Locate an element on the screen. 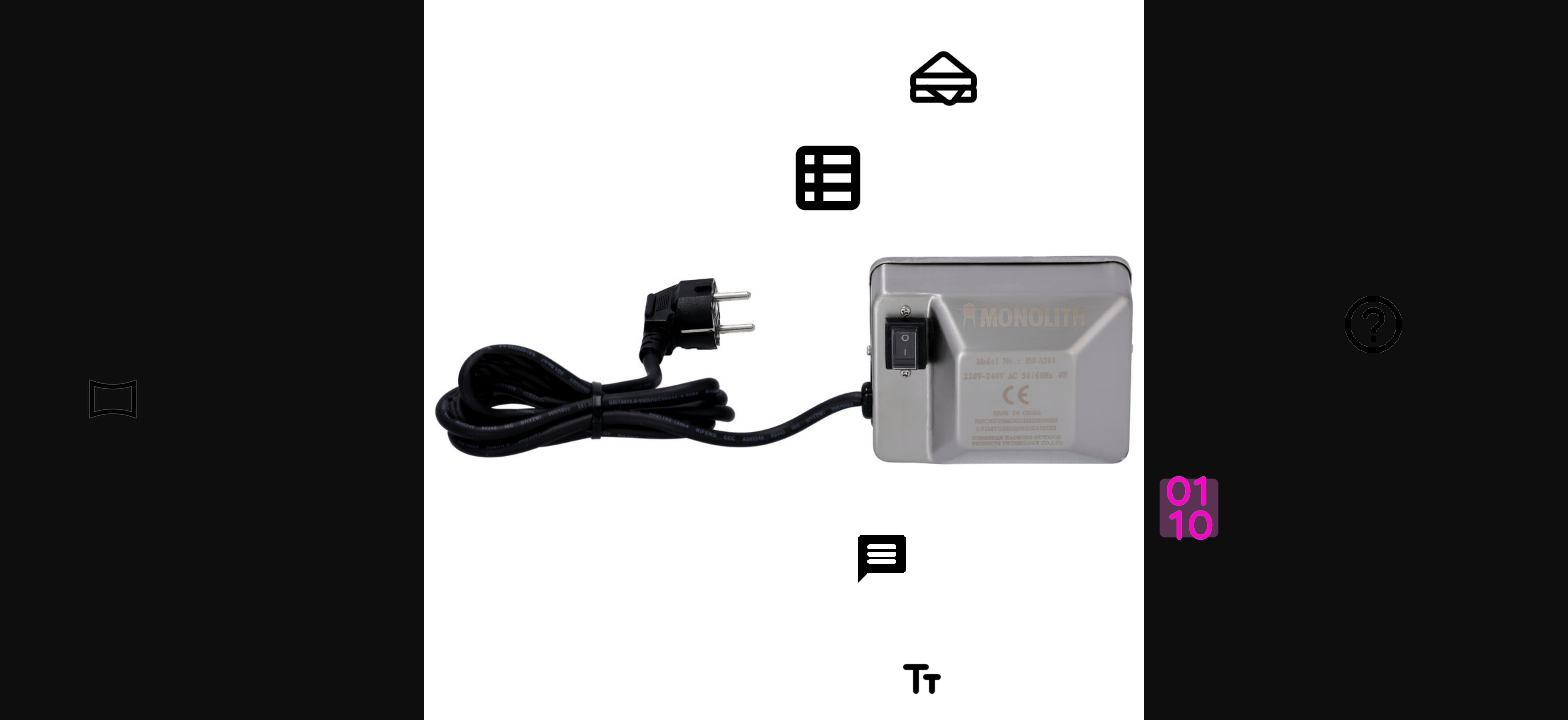 The height and width of the screenshot is (720, 1568). switch to list view is located at coordinates (828, 178).